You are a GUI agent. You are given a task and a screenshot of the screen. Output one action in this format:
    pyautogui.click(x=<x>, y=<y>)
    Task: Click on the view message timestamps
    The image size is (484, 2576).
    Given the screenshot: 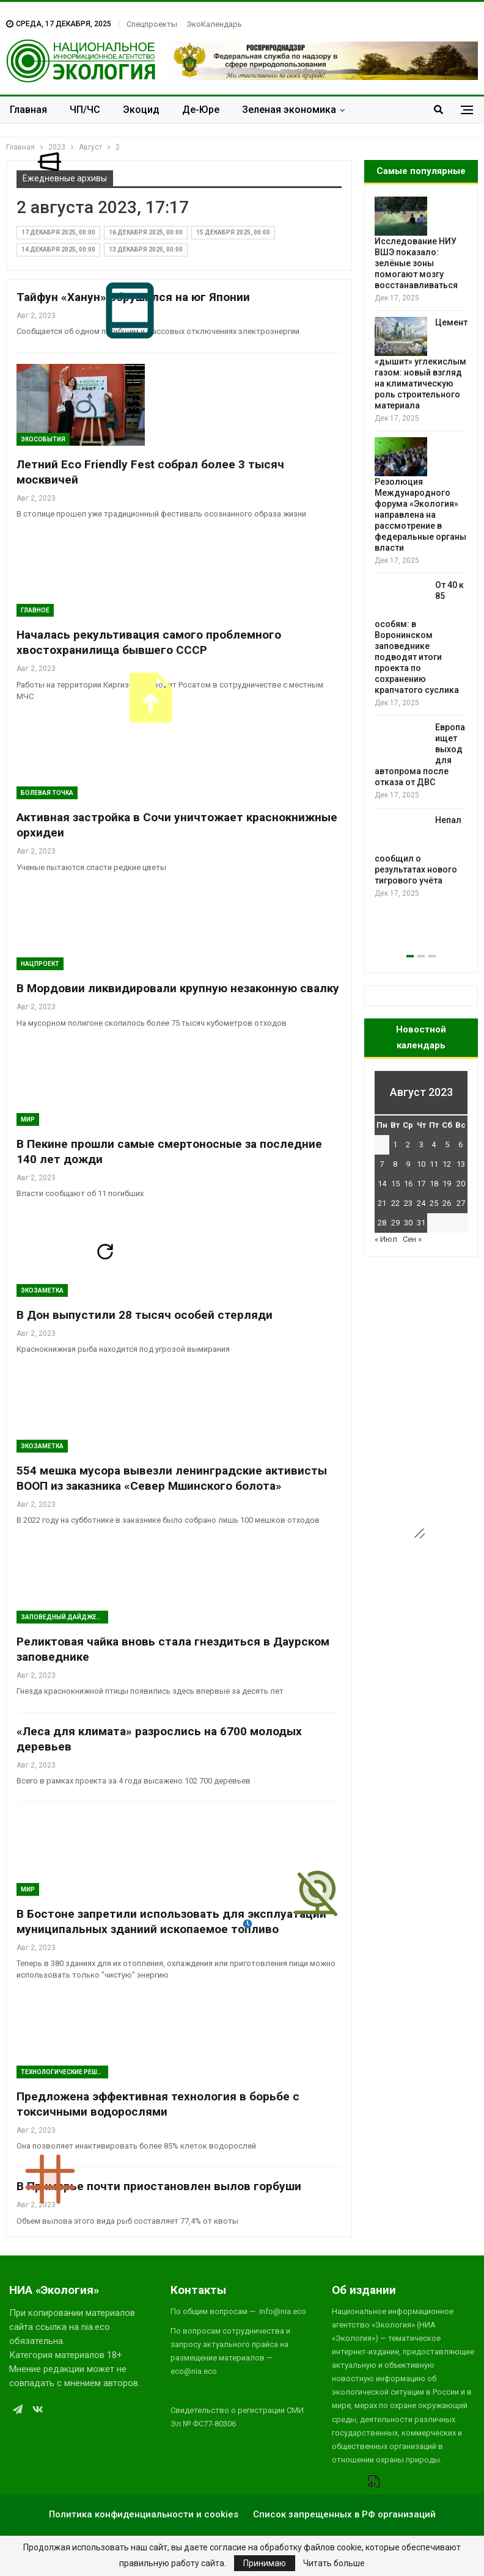 What is the action you would take?
    pyautogui.click(x=248, y=1924)
    